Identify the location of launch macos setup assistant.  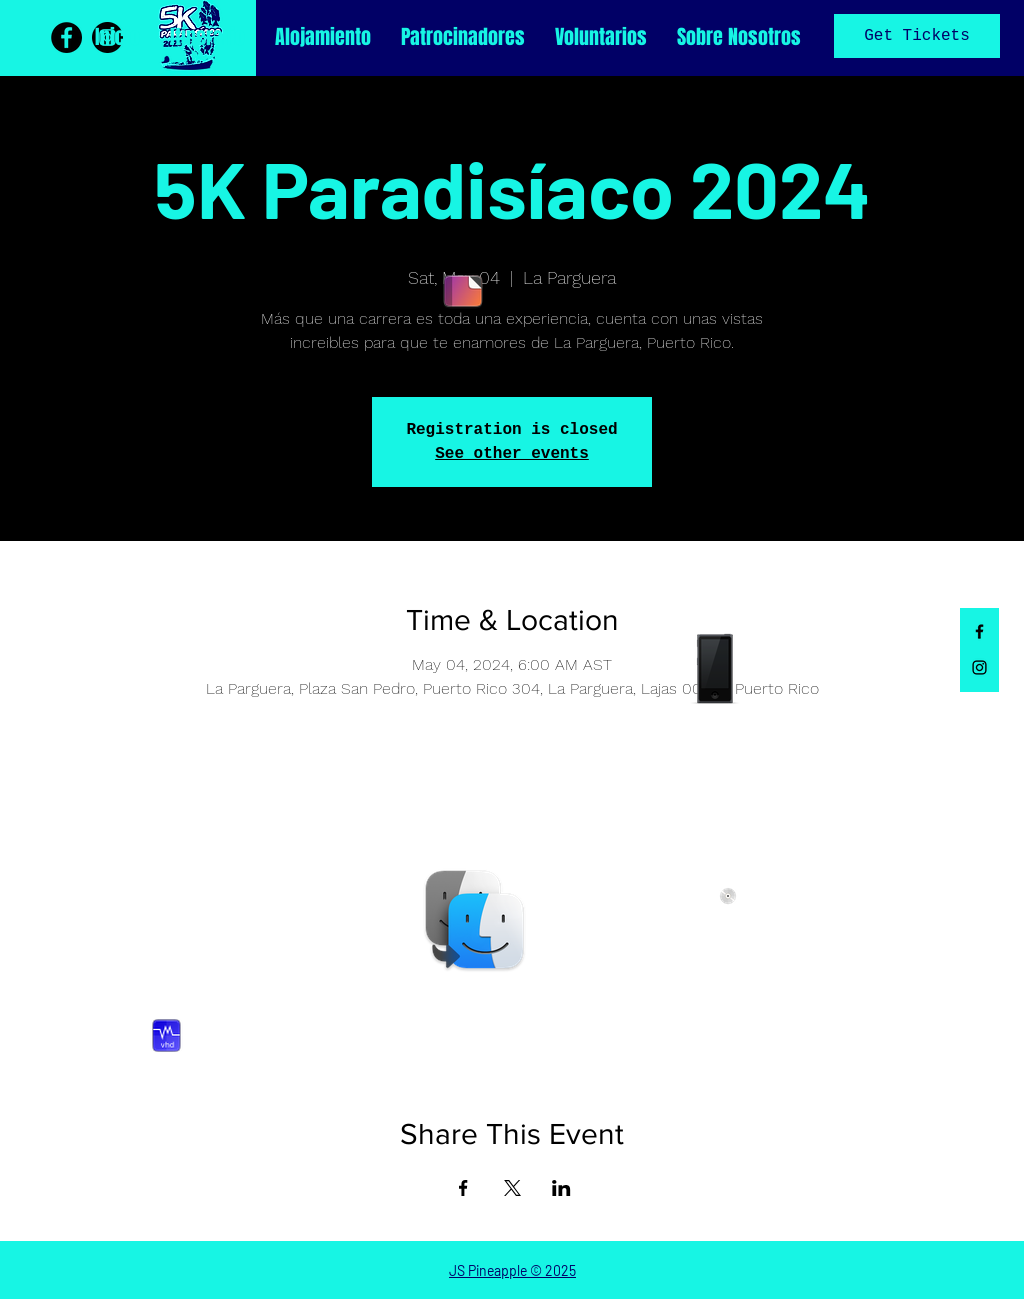
(474, 919).